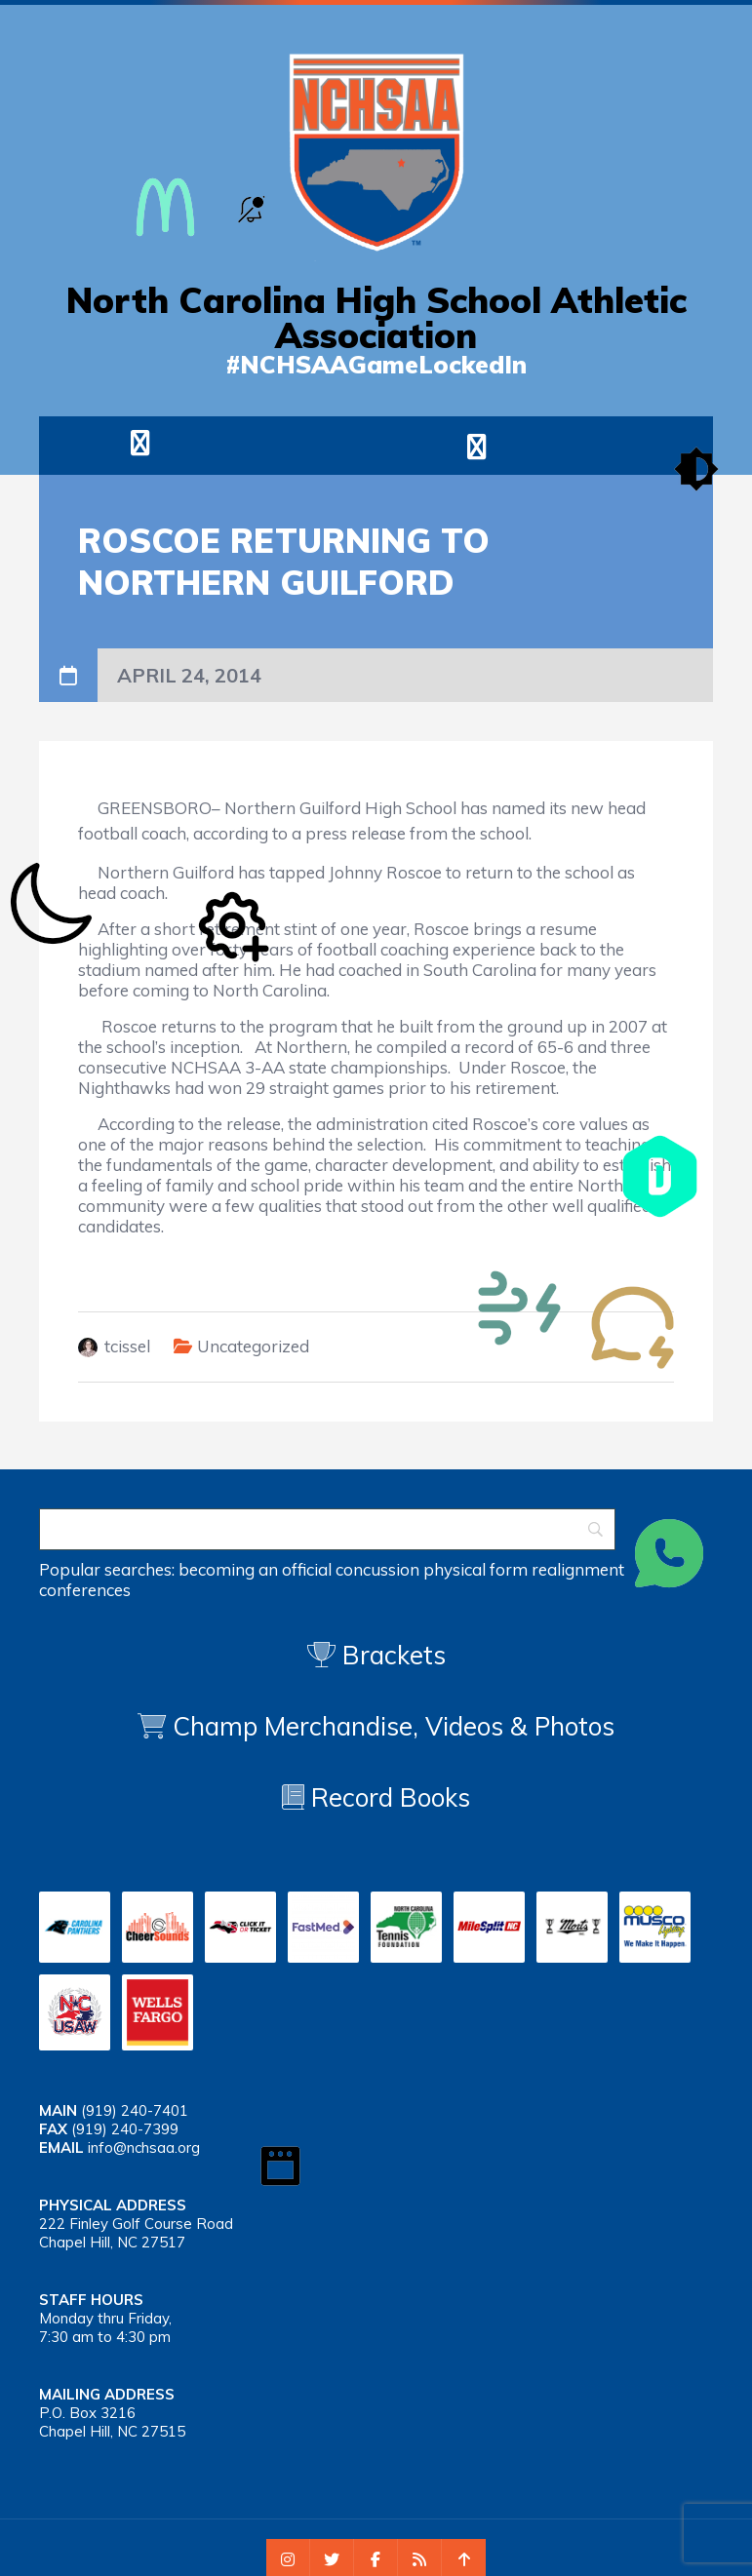 This screenshot has height=2576, width=752. Describe the element at coordinates (632, 1323) in the screenshot. I see `send a quick or instant message` at that location.